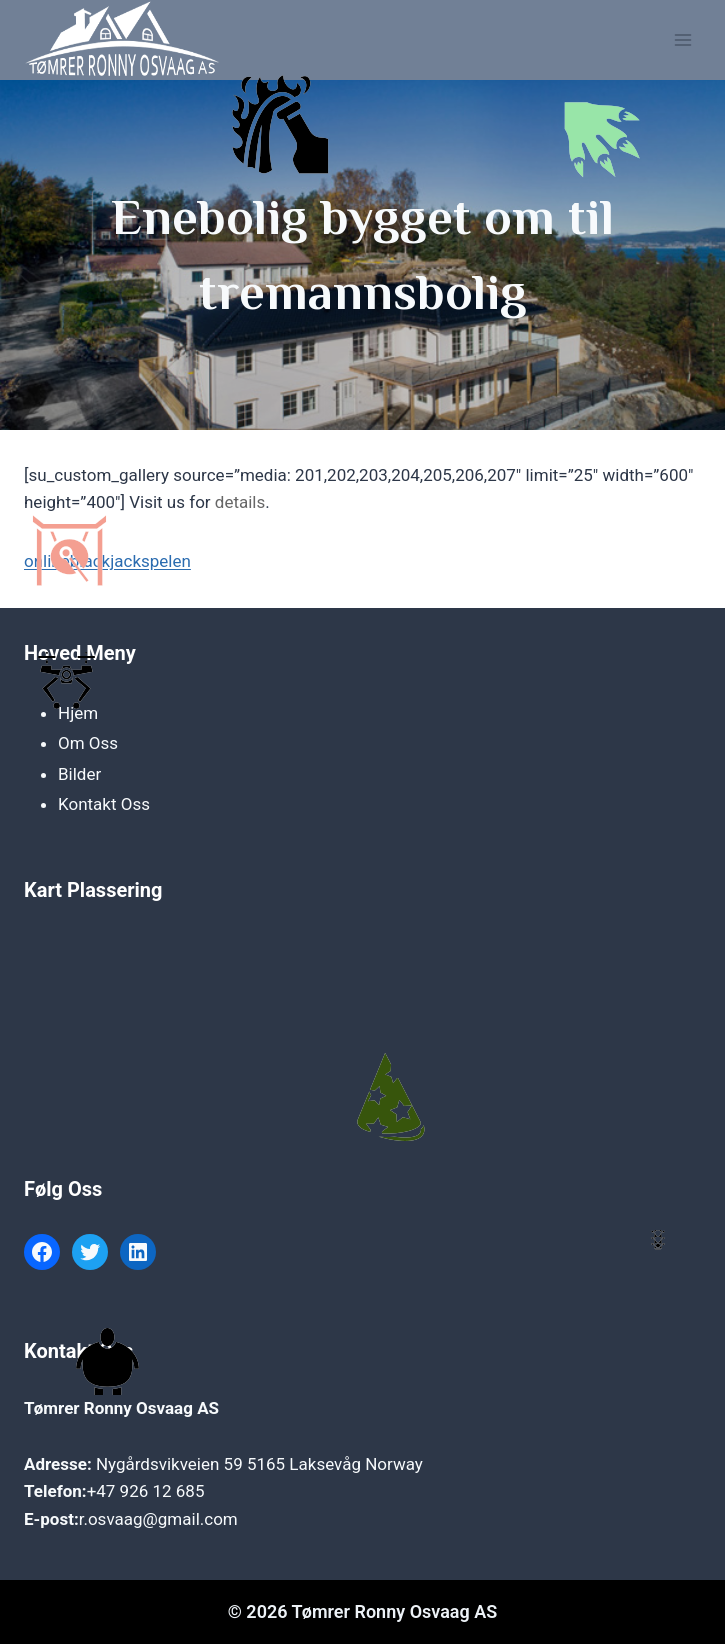 Image resolution: width=725 pixels, height=1644 pixels. Describe the element at coordinates (66, 680) in the screenshot. I see `track your drone delivery status` at that location.